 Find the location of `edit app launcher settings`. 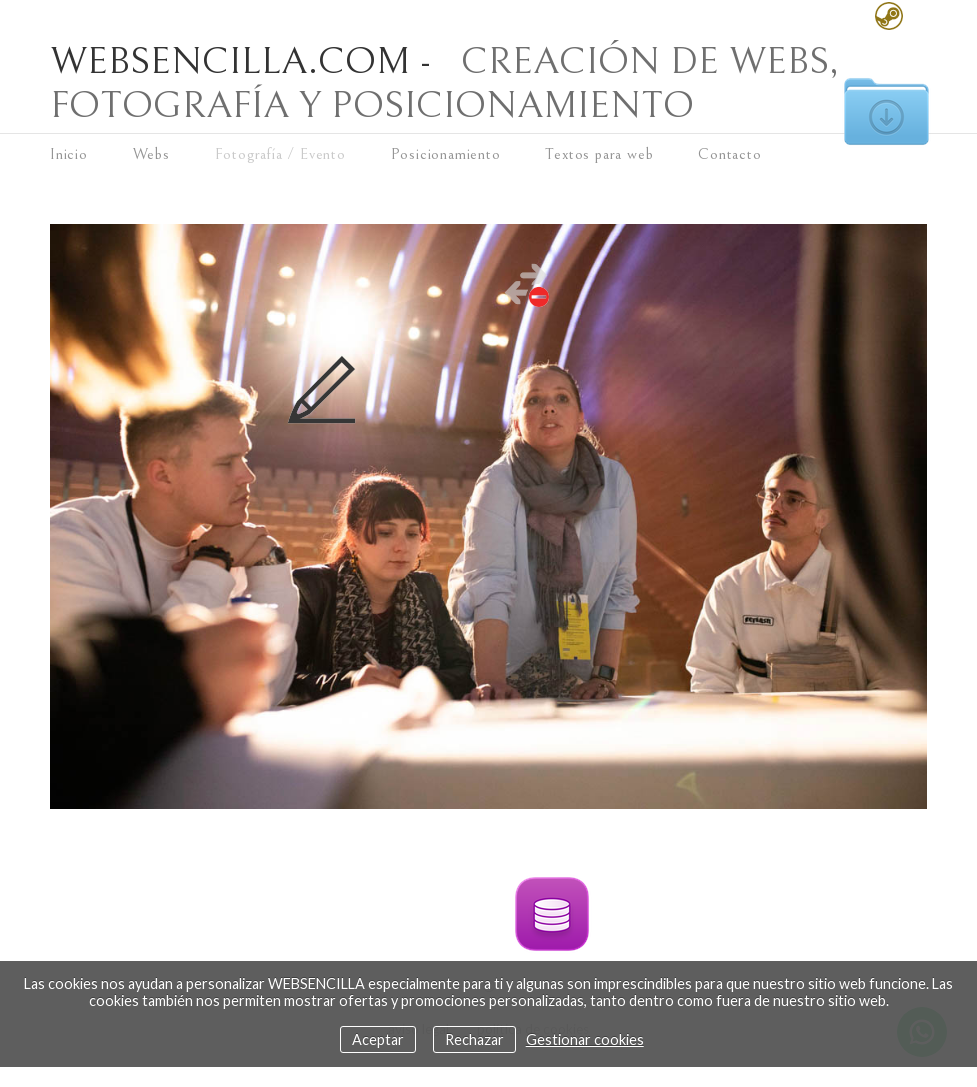

edit app launcher settings is located at coordinates (321, 389).